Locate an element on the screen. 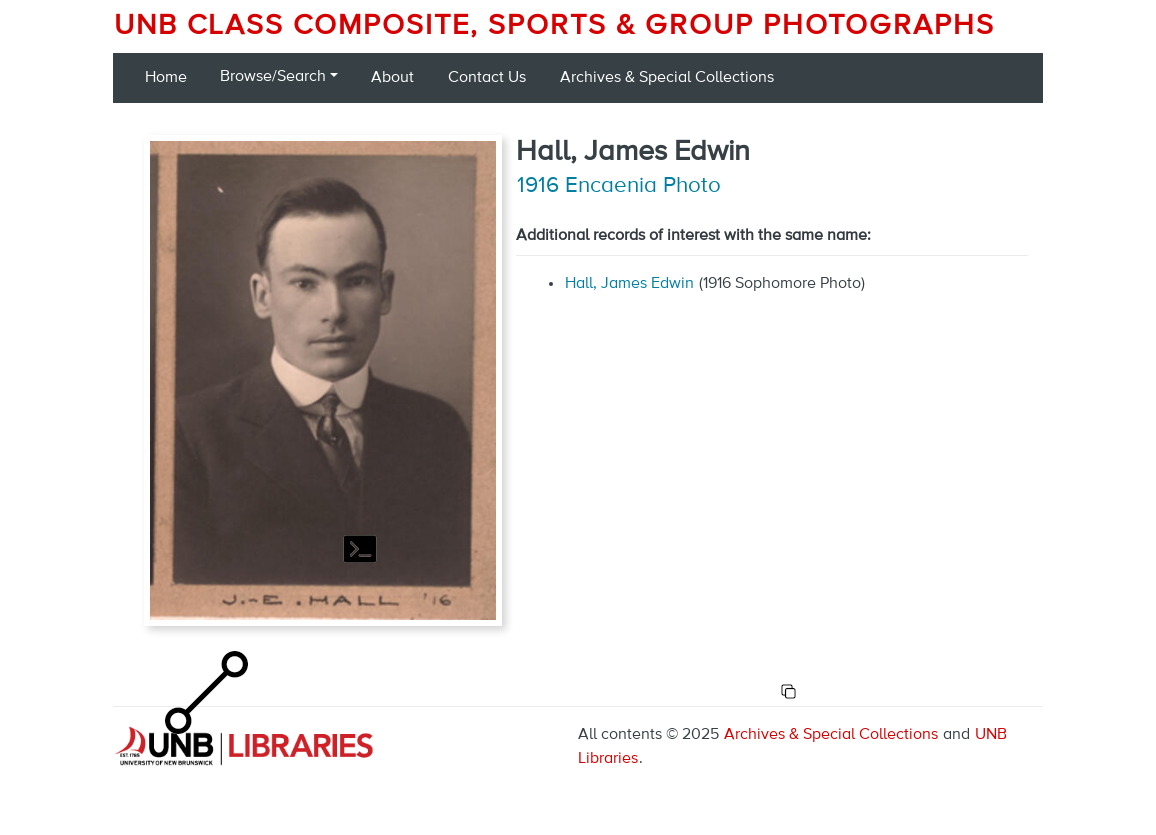 This screenshot has height=835, width=1156. copy to clipboard is located at coordinates (788, 691).